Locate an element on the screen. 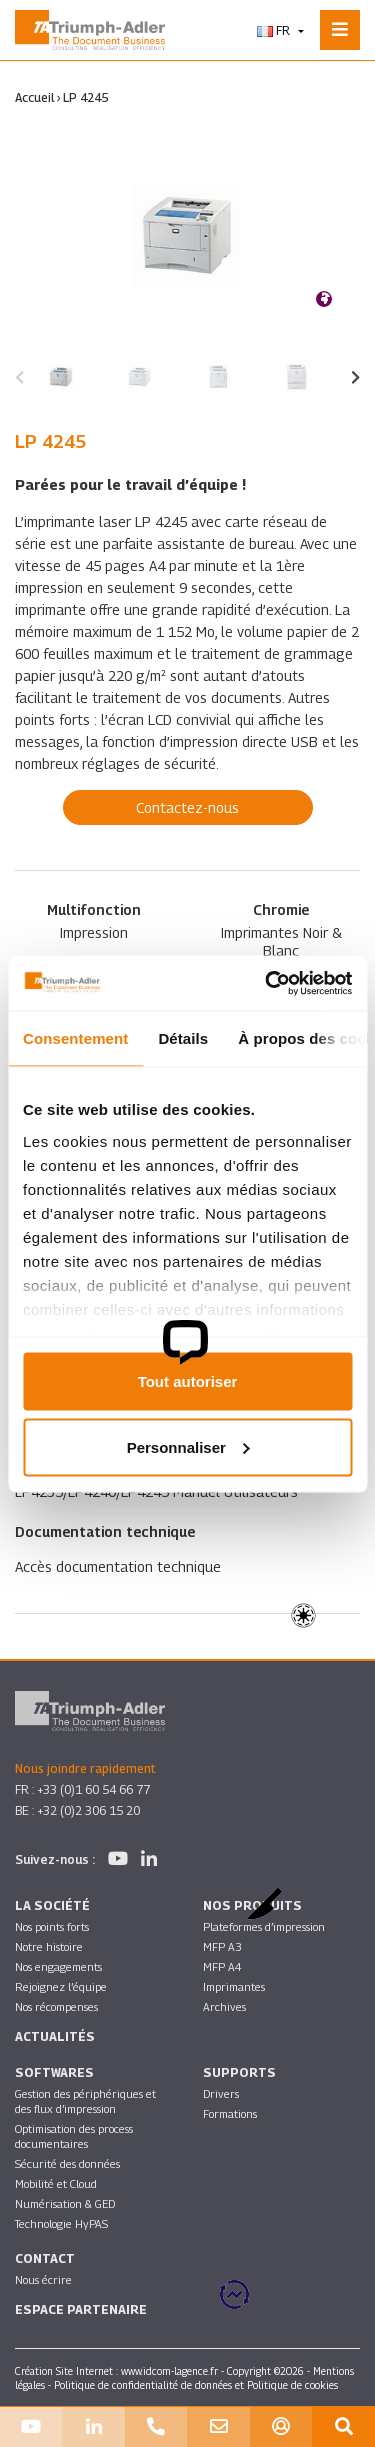 Image resolution: width=375 pixels, height=2447 pixels. slice or cut selected object is located at coordinates (266, 1903).